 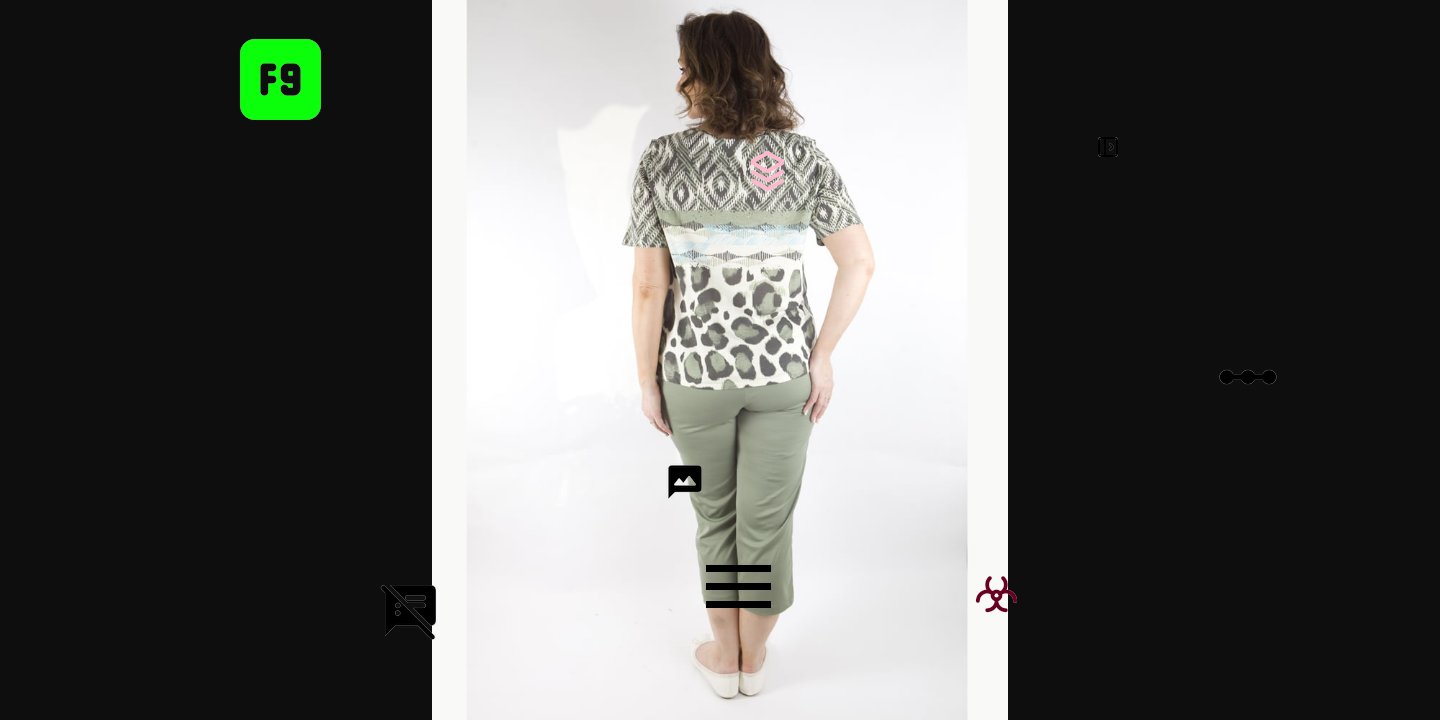 I want to click on keyboard shortcut indicator for F9 function key, so click(x=280, y=79).